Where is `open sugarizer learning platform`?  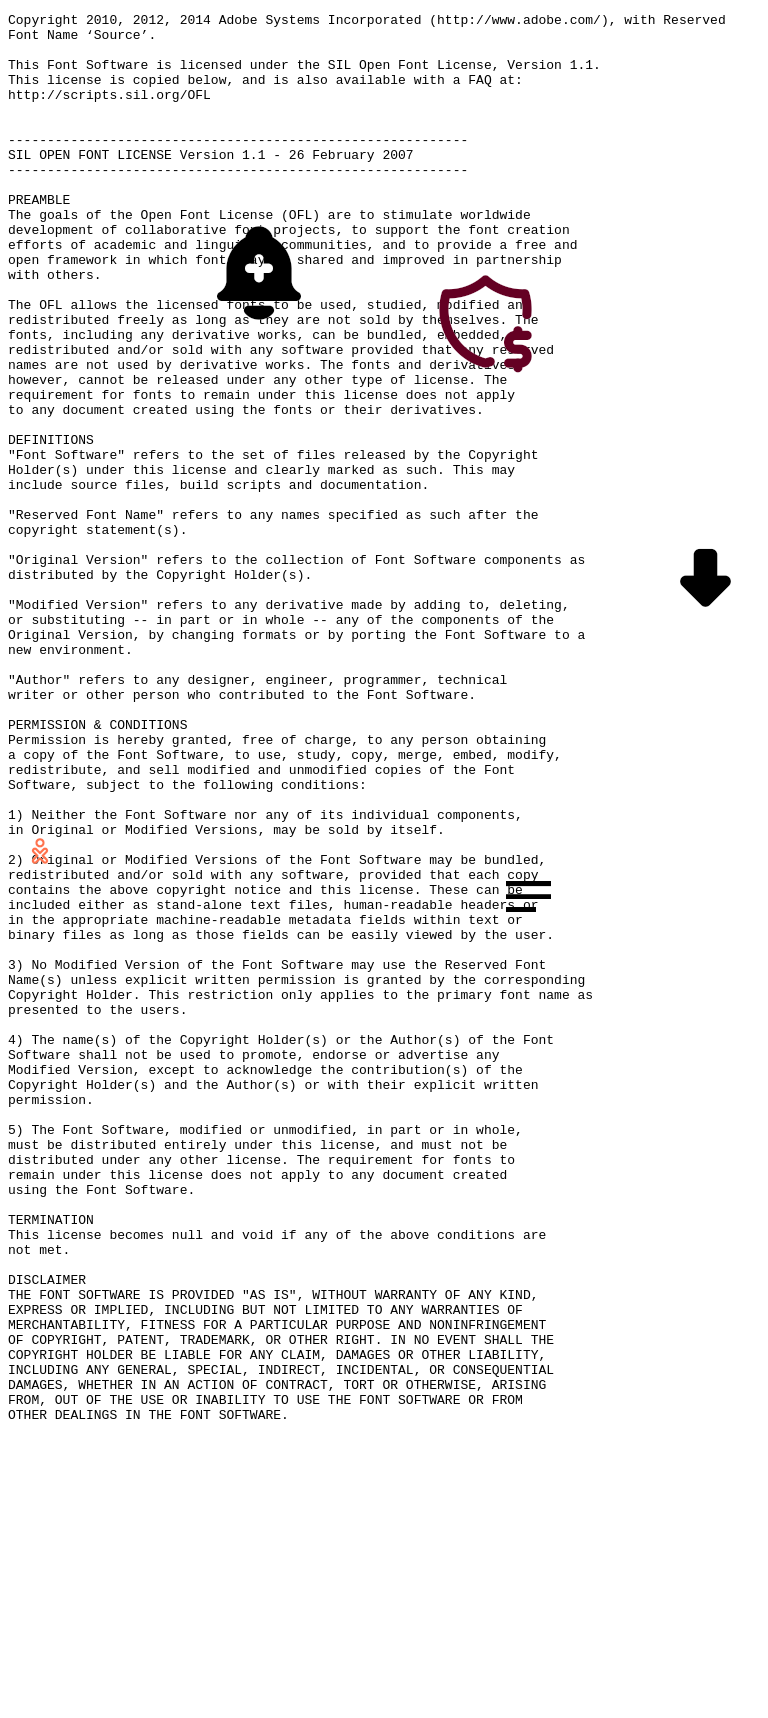 open sugarizer learning platform is located at coordinates (40, 851).